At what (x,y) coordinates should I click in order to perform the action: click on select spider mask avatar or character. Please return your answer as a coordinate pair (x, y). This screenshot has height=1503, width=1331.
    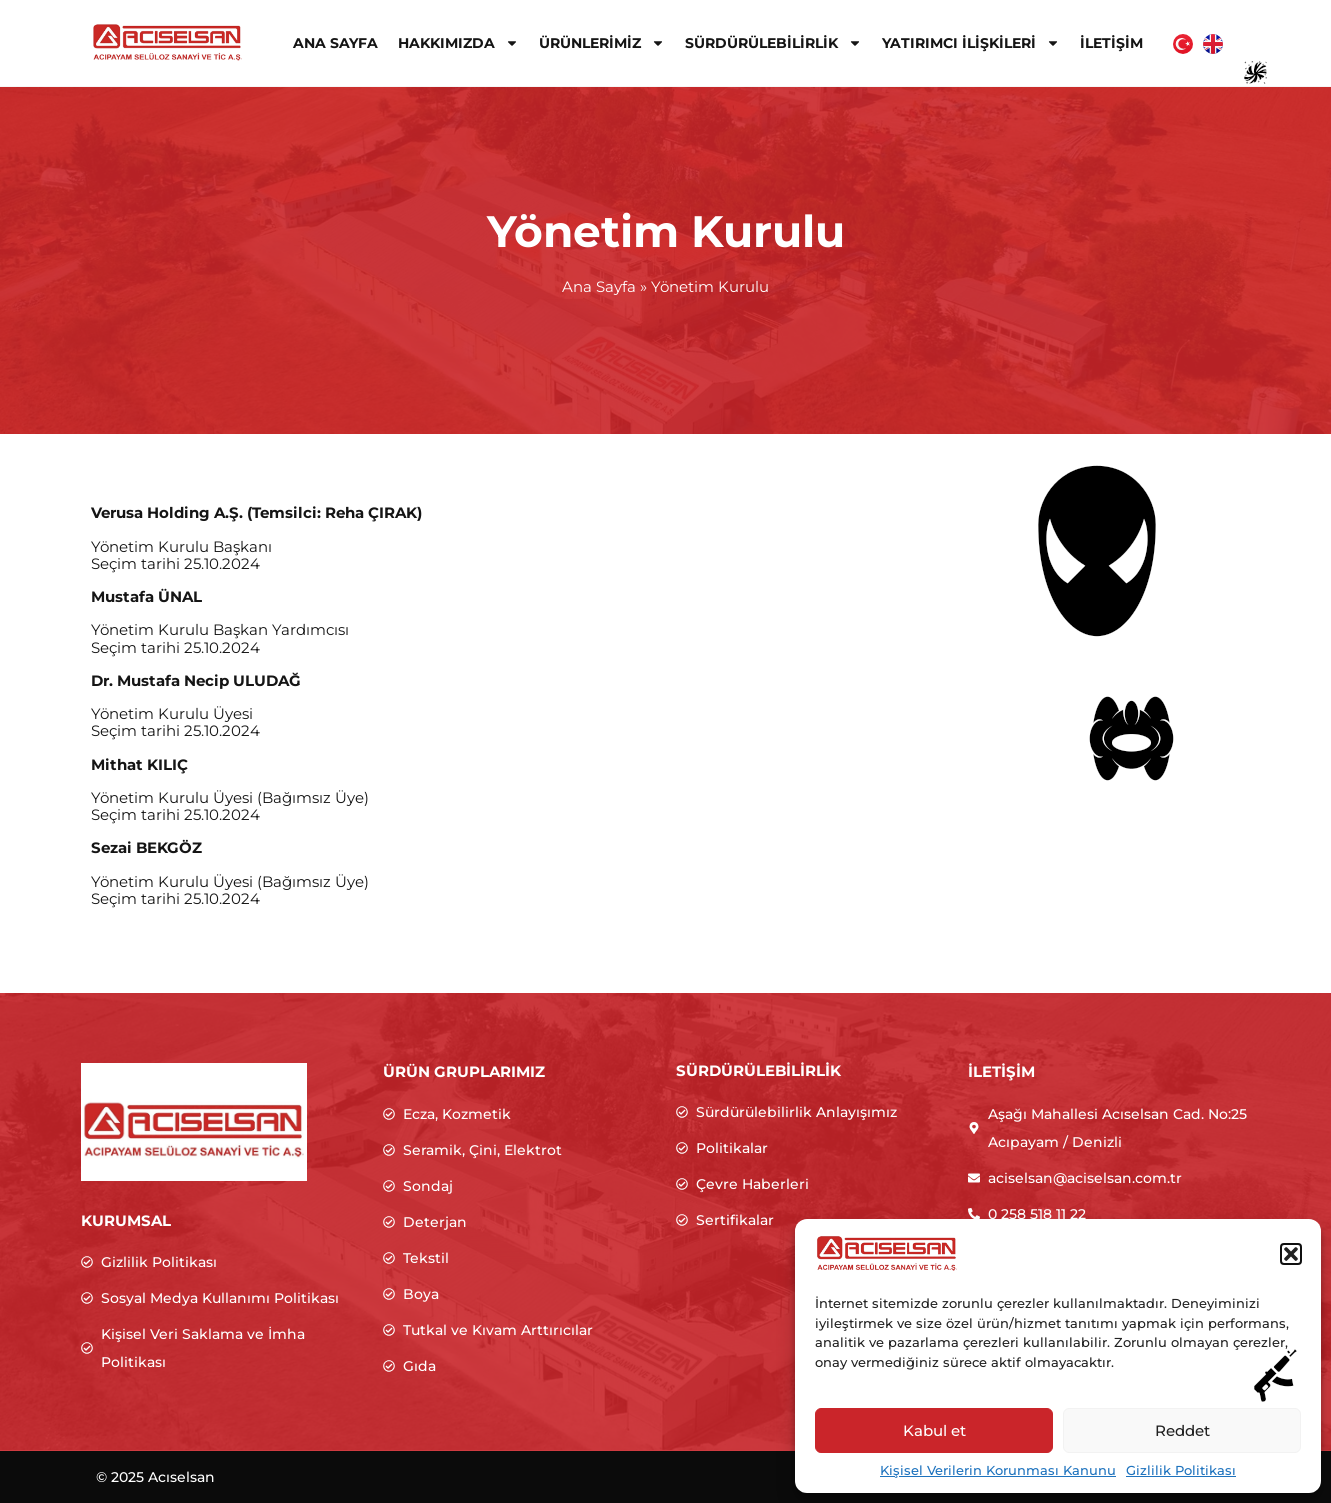
    Looking at the image, I should click on (1097, 551).